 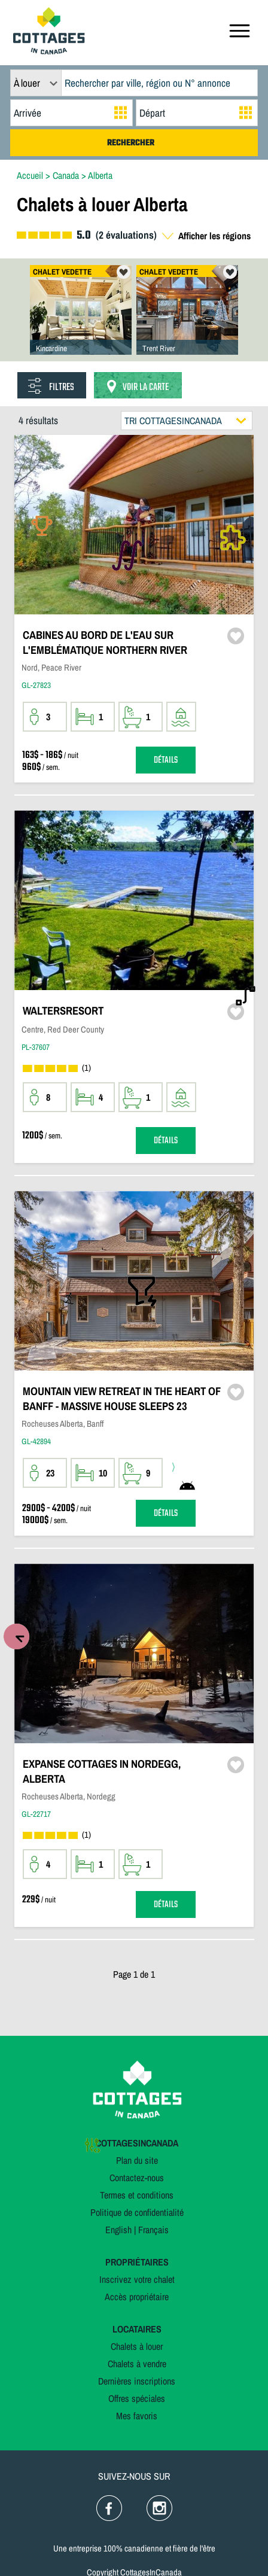 I want to click on access snowboarding or winter sports content, so click(x=68, y=1298).